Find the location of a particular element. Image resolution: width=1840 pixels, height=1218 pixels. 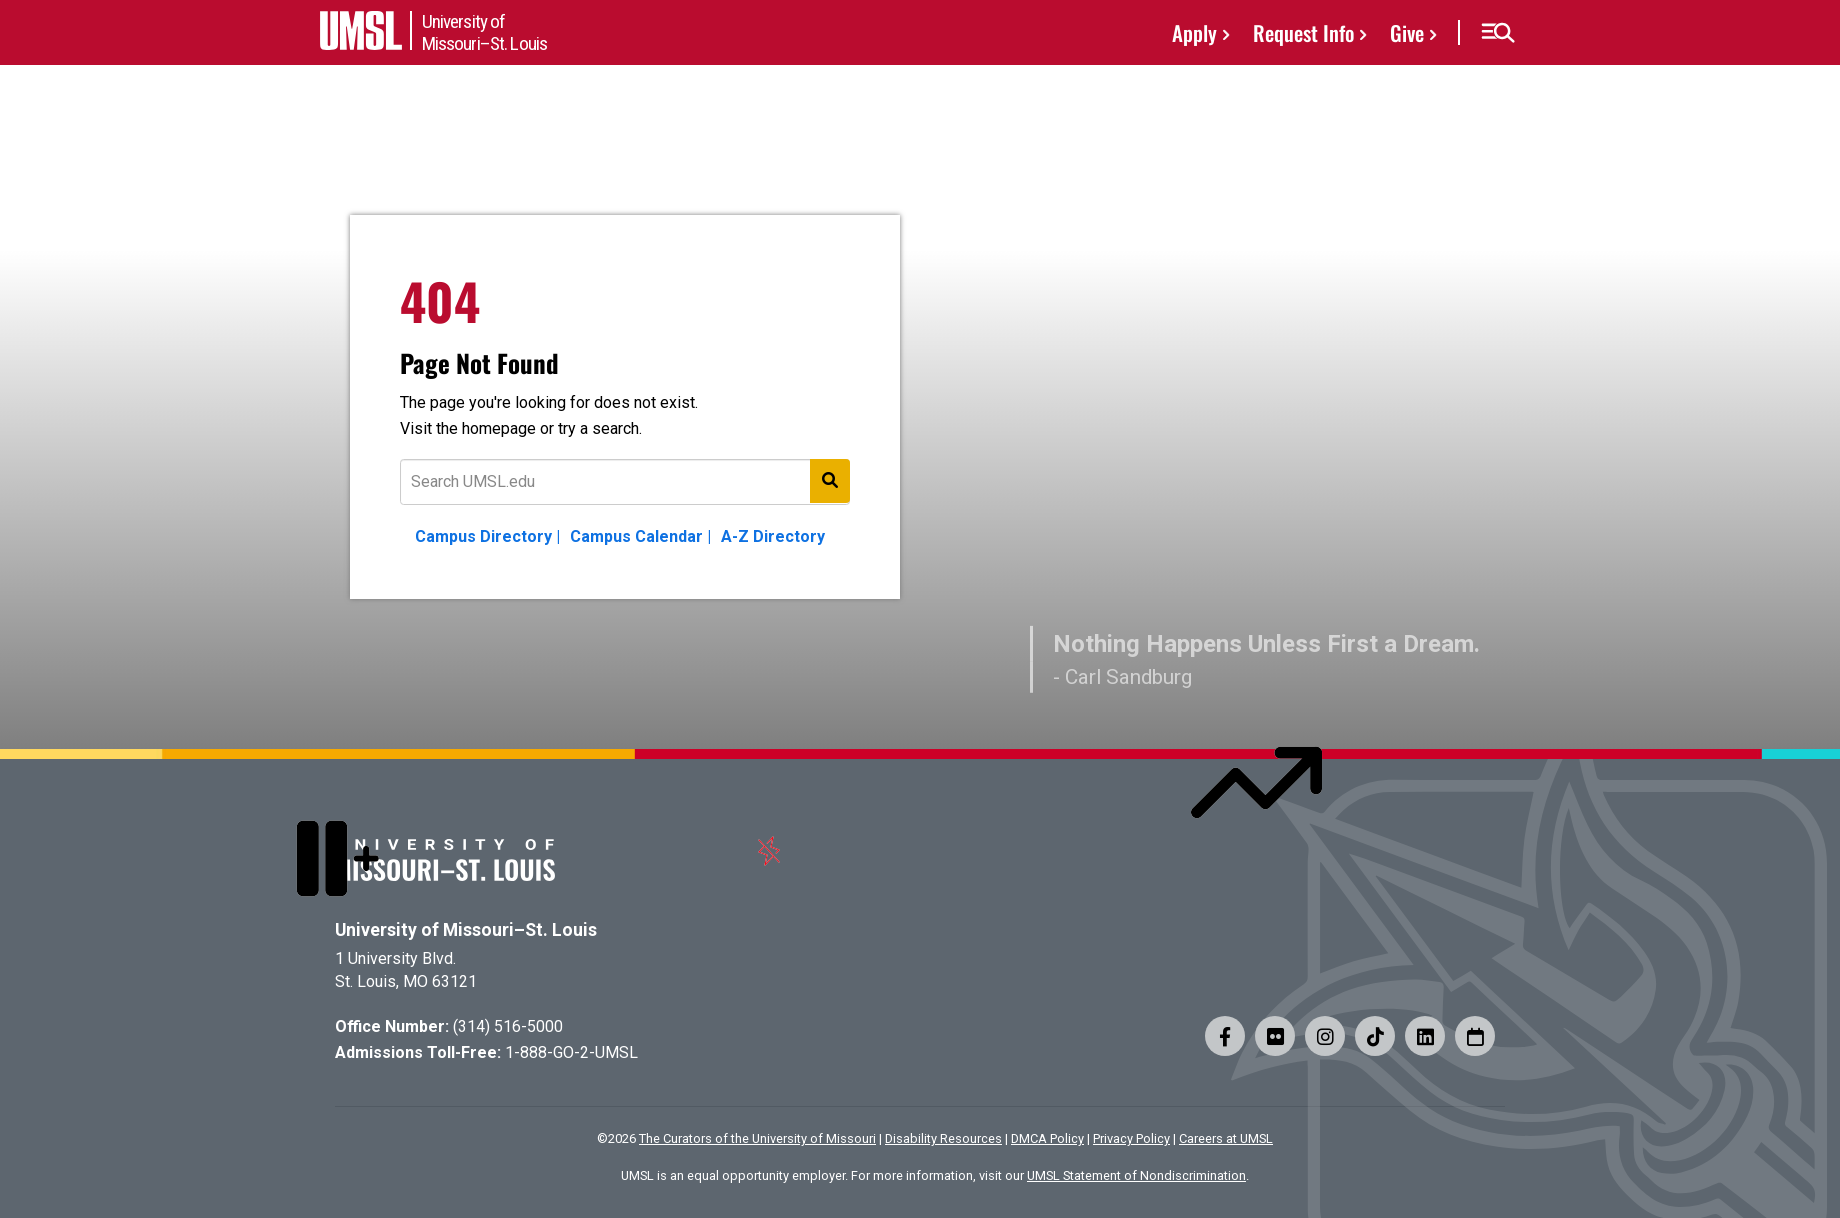

add a new column to the right is located at coordinates (331, 858).